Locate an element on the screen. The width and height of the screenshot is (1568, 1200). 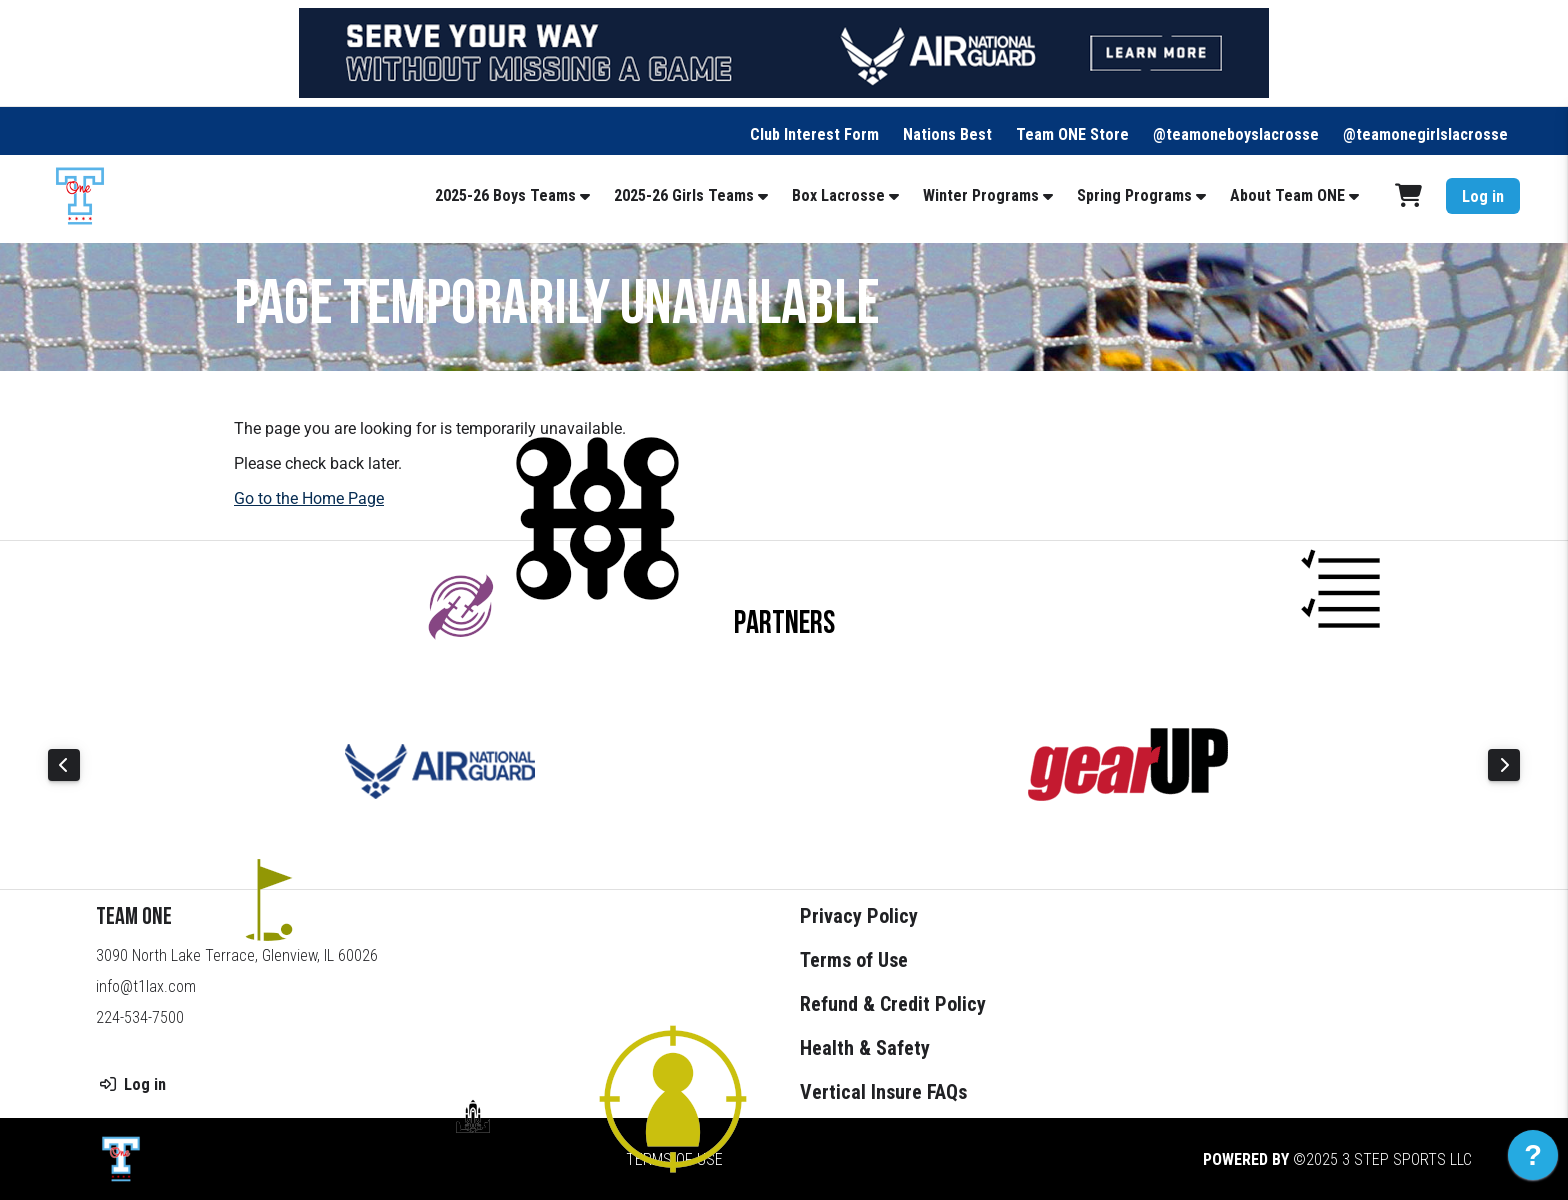
access network or connection settings is located at coordinates (597, 518).